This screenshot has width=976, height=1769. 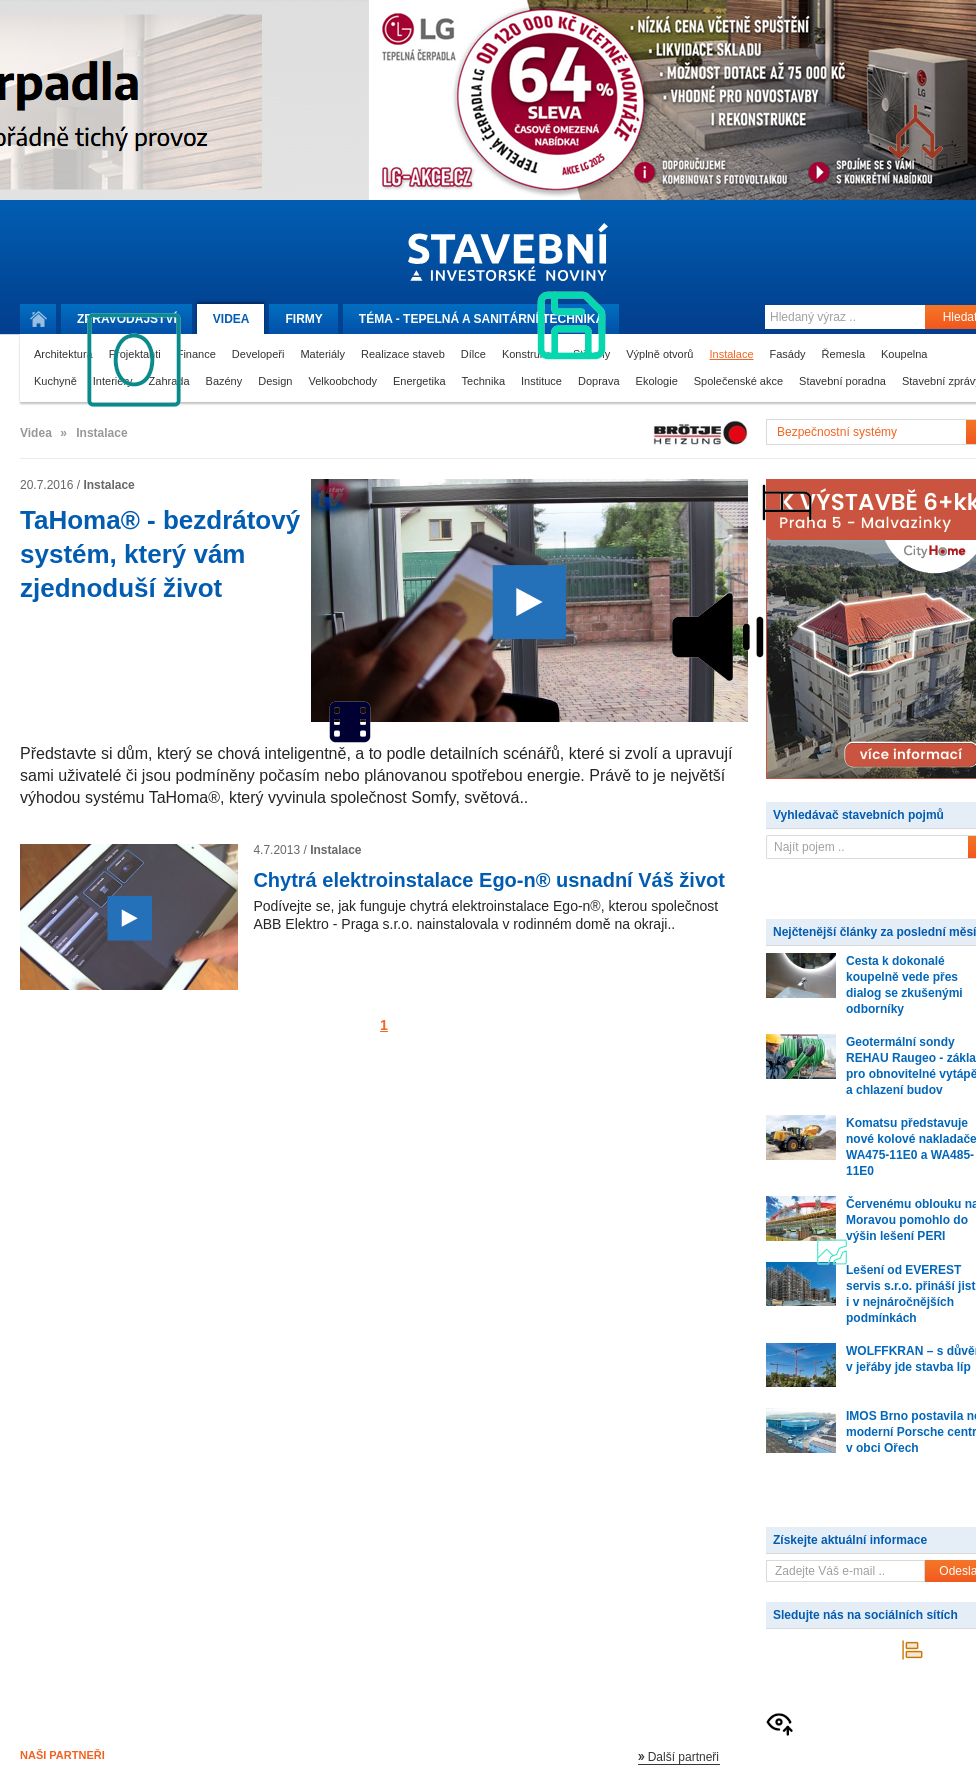 I want to click on align text or content to the left, so click(x=912, y=1650).